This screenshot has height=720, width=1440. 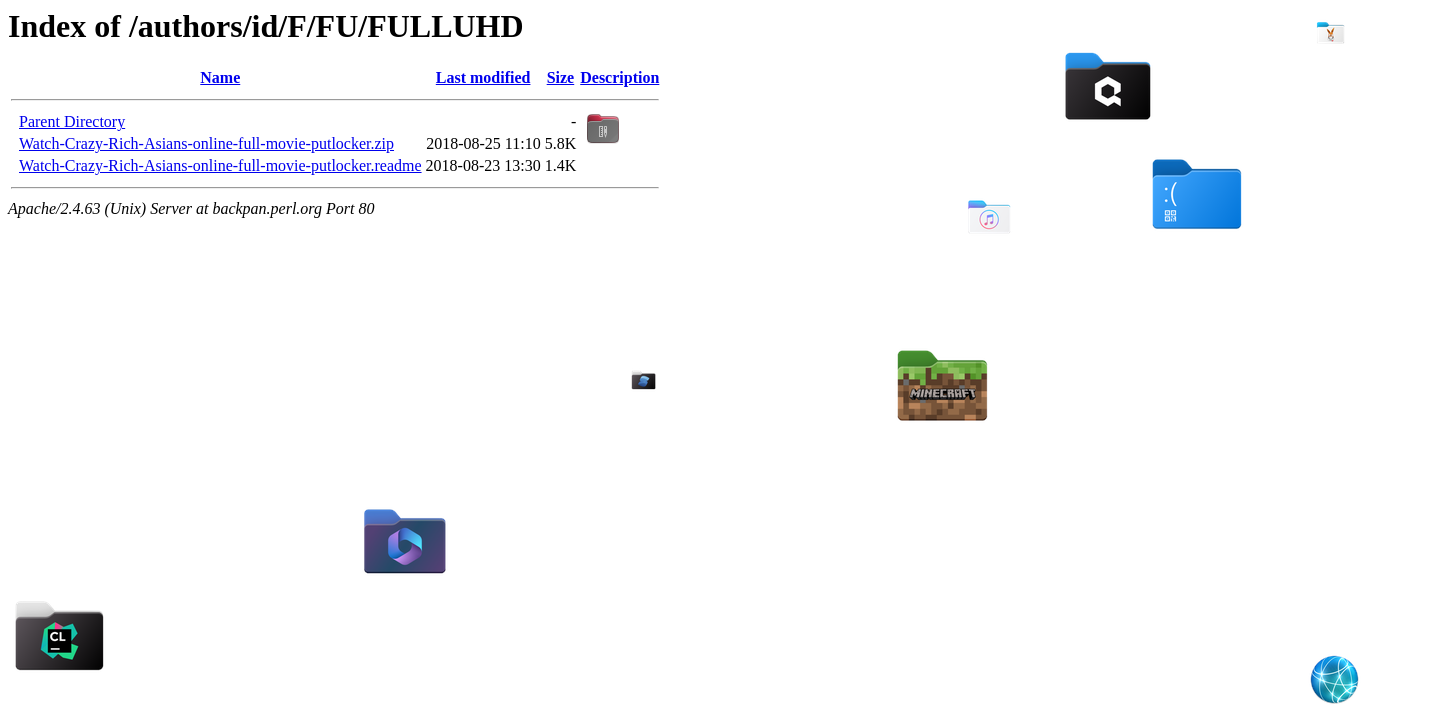 What do you see at coordinates (59, 638) in the screenshot?
I see `open CLion project folder` at bounding box center [59, 638].